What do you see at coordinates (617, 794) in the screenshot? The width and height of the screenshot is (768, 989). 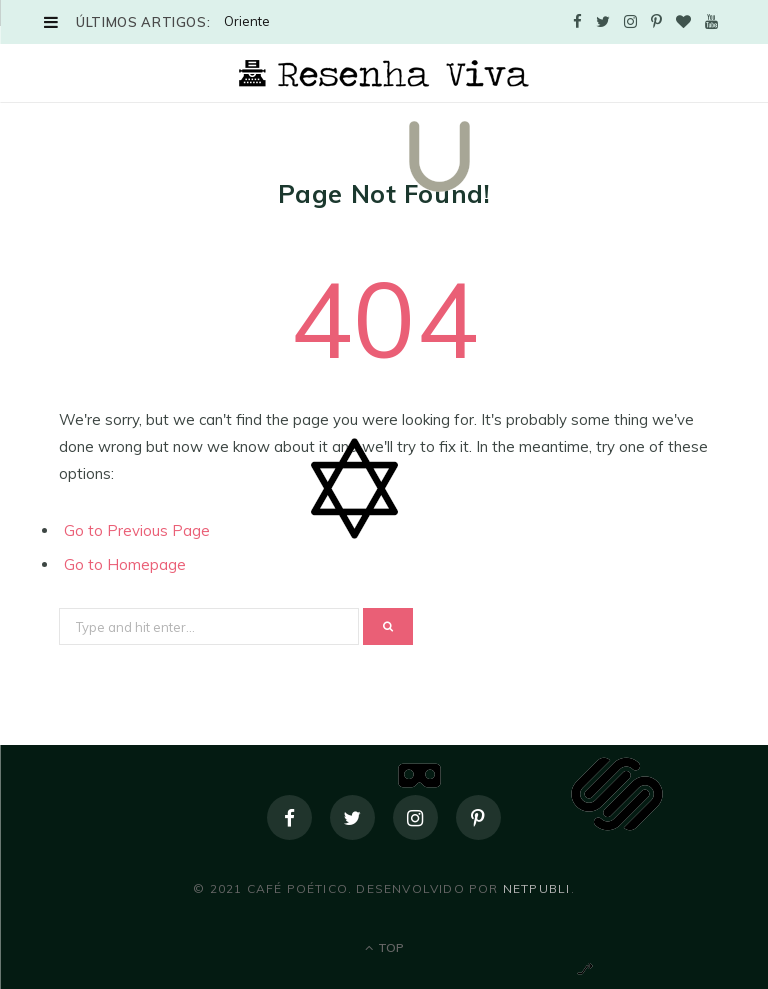 I see `squarespace logo` at bounding box center [617, 794].